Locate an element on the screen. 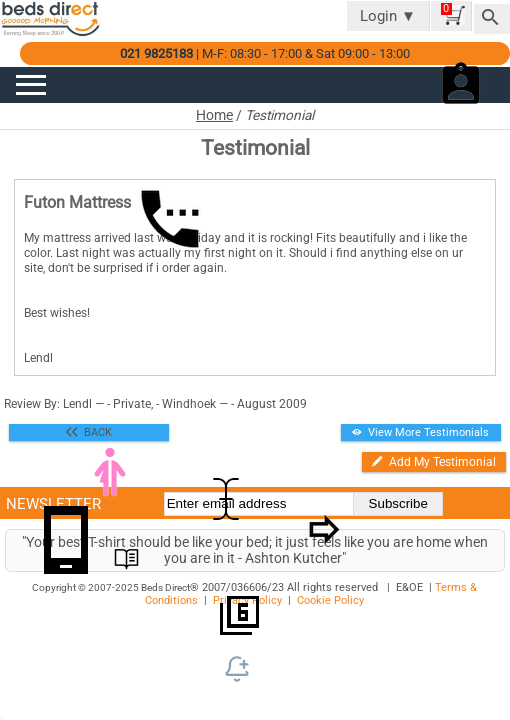  forward an email or message is located at coordinates (324, 529).